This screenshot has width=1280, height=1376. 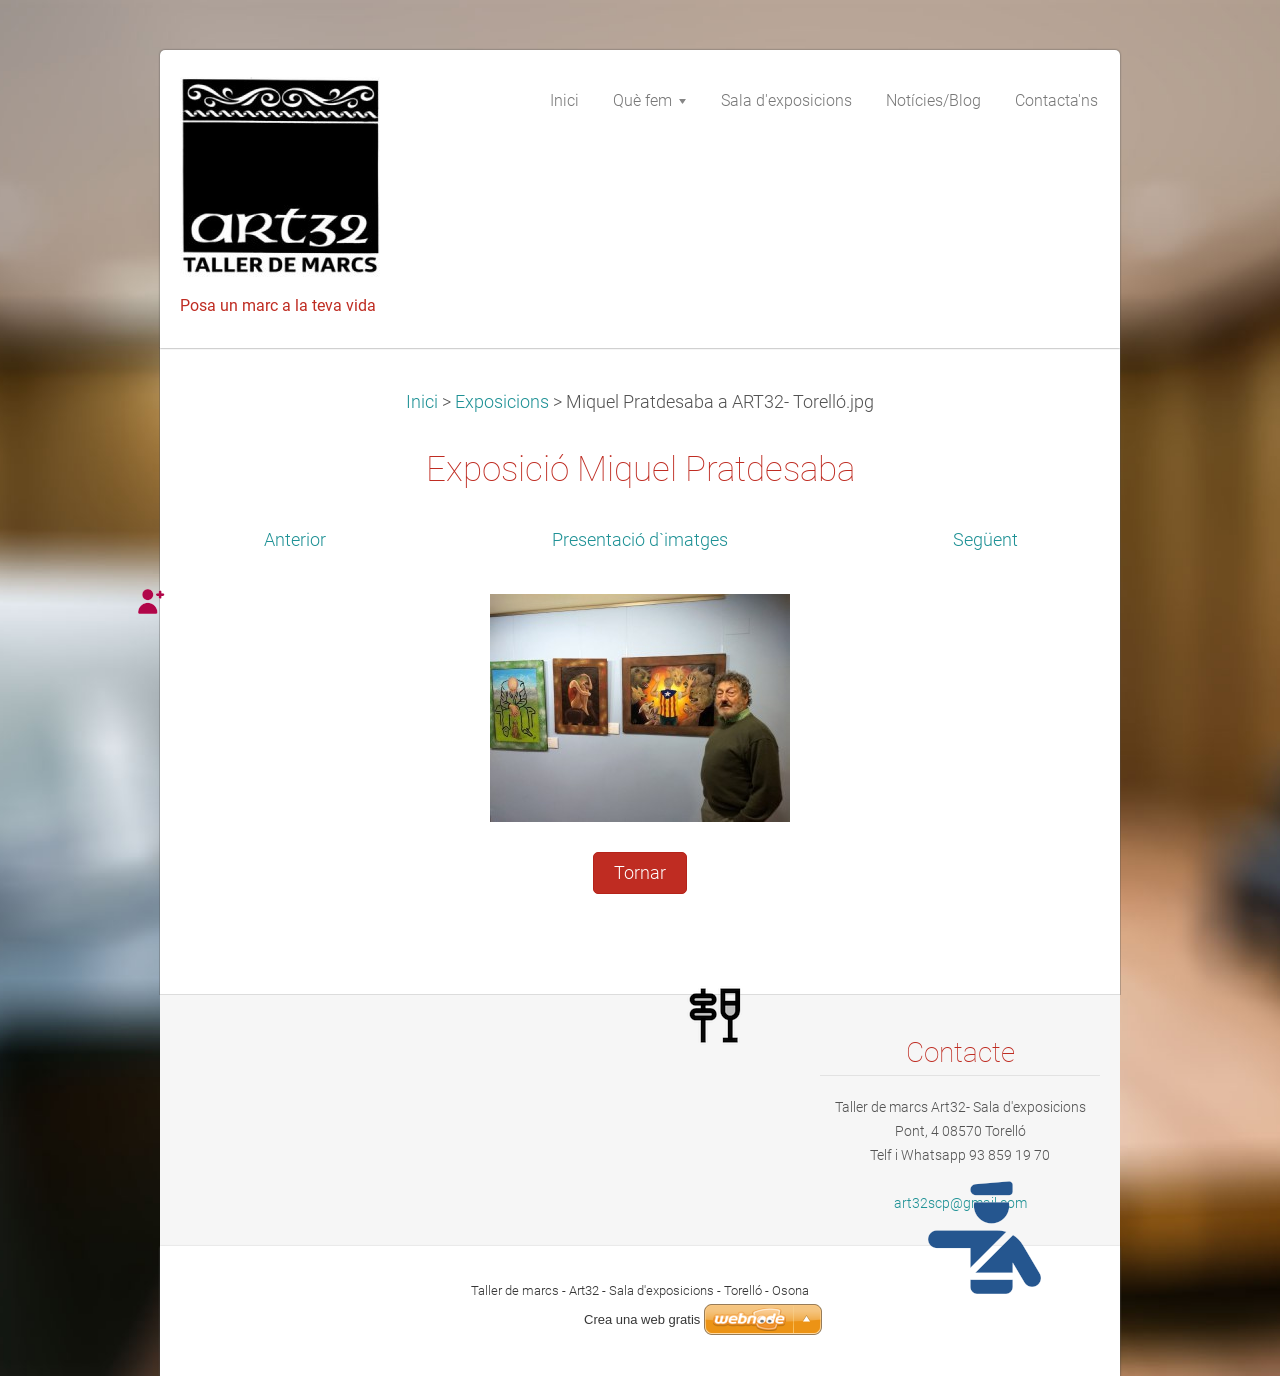 What do you see at coordinates (984, 1237) in the screenshot?
I see `military or security personnel directing traffic` at bounding box center [984, 1237].